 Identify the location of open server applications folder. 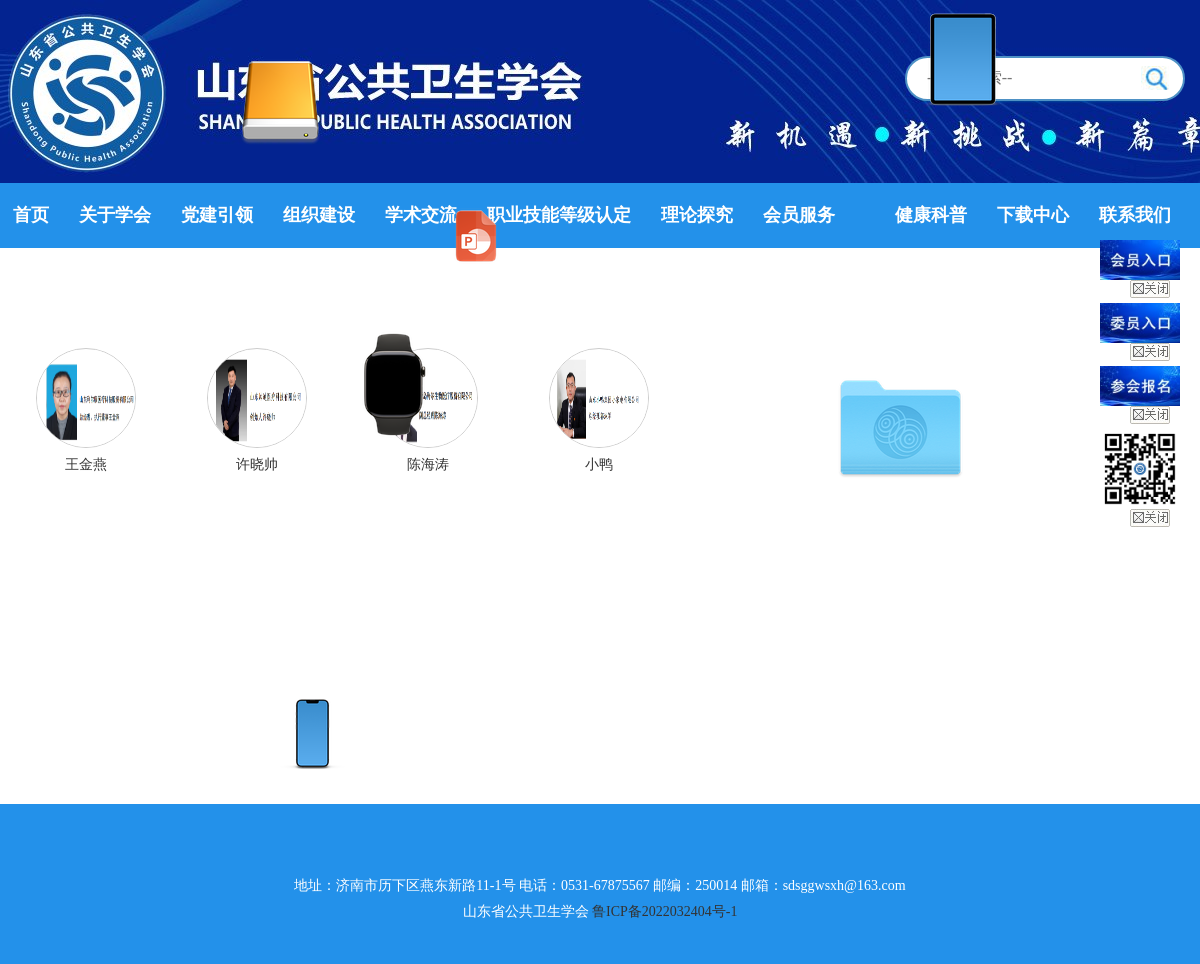
(900, 427).